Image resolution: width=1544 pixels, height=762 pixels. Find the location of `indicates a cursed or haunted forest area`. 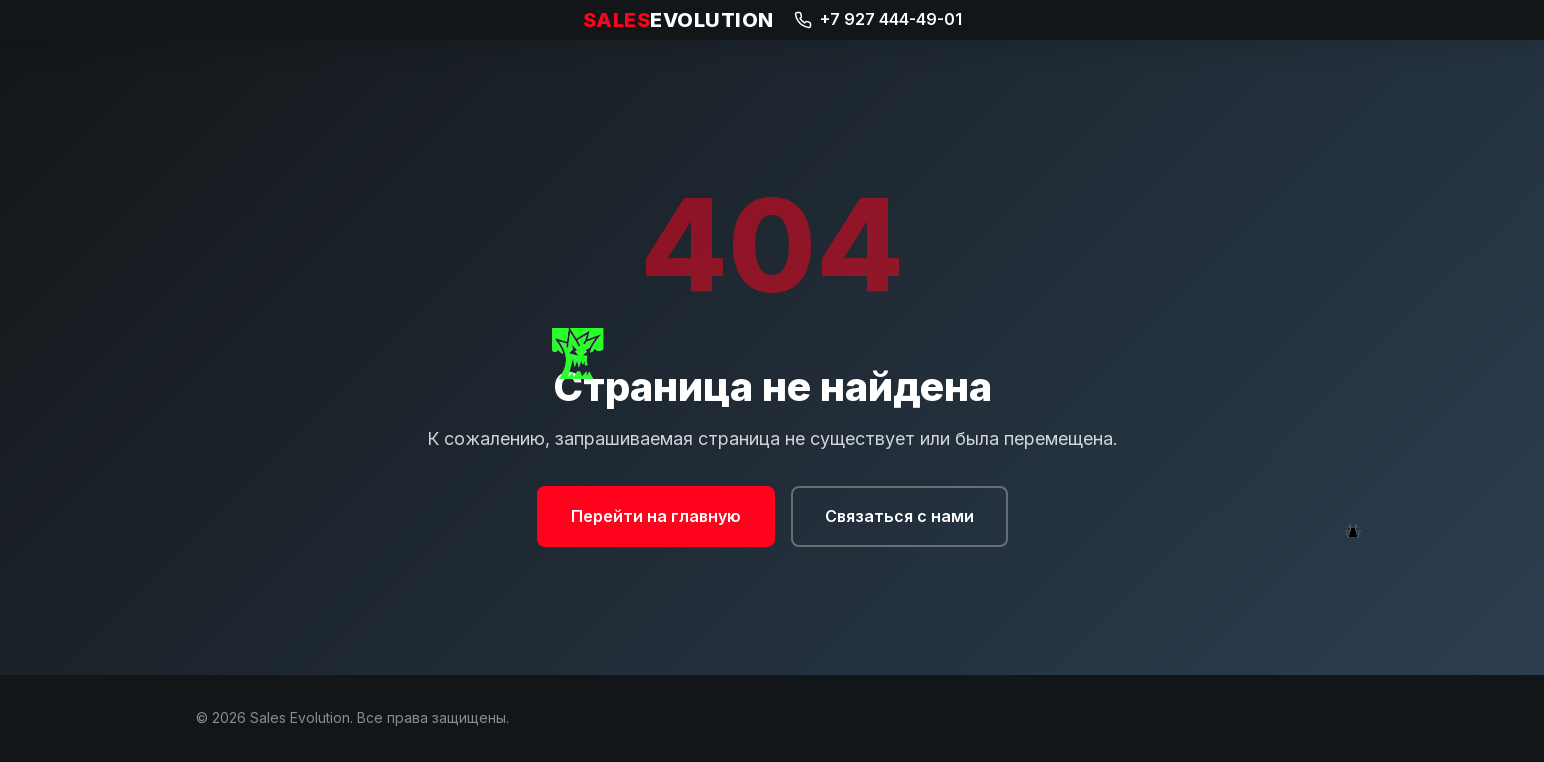

indicates a cursed or haunted forest area is located at coordinates (577, 353).